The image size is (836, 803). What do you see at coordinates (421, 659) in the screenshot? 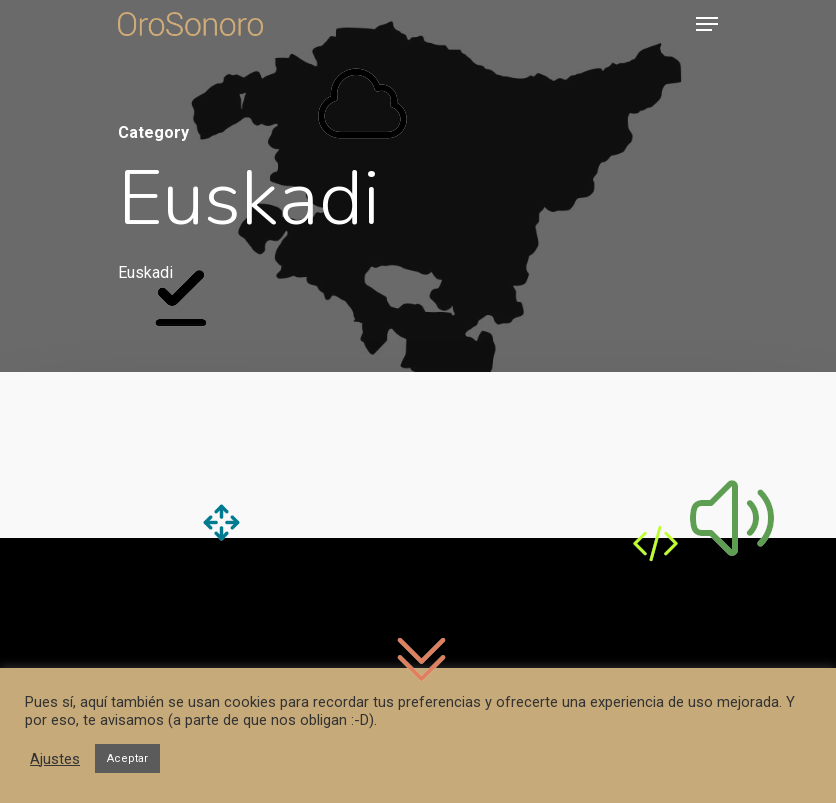
I see `expand to show more content below` at bounding box center [421, 659].